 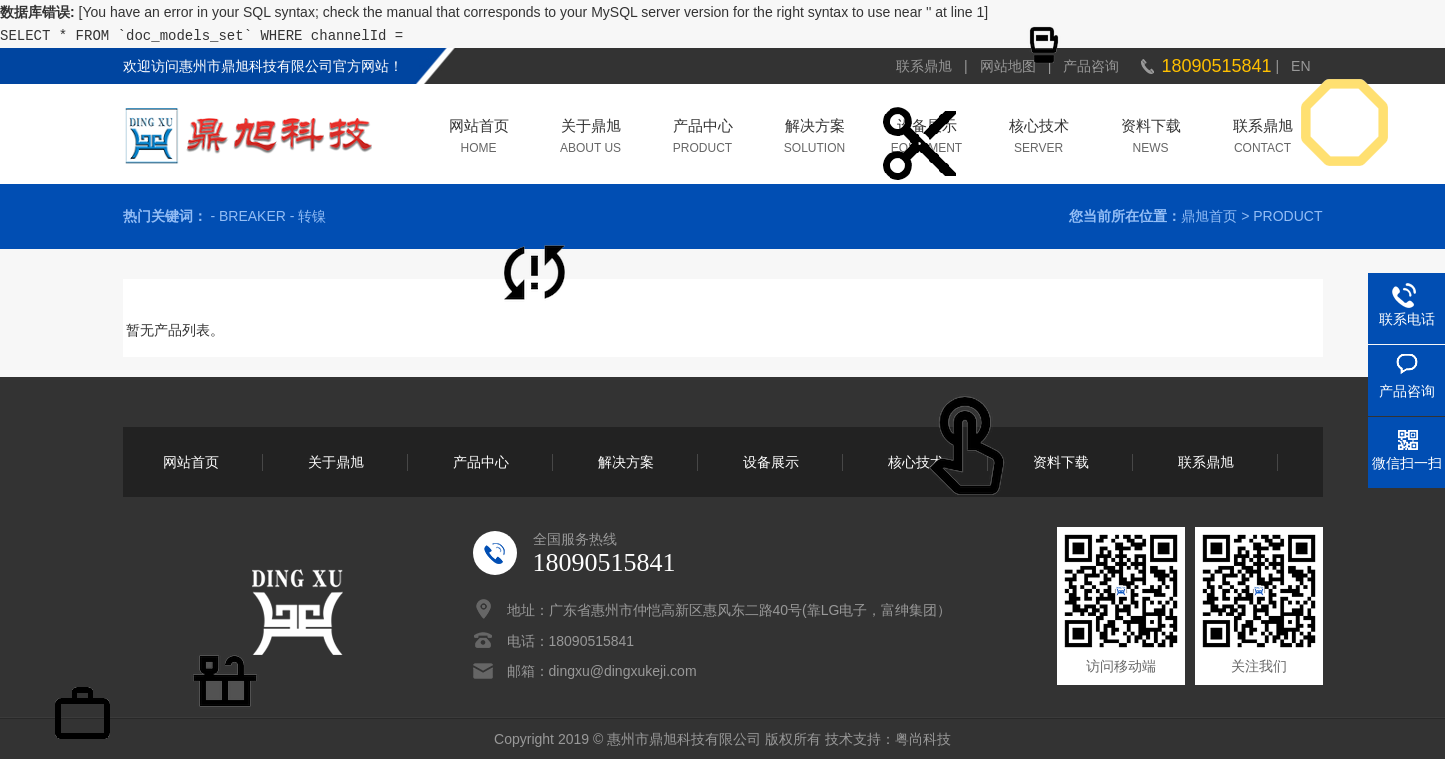 What do you see at coordinates (534, 272) in the screenshot?
I see `indicates a sync error or failure` at bounding box center [534, 272].